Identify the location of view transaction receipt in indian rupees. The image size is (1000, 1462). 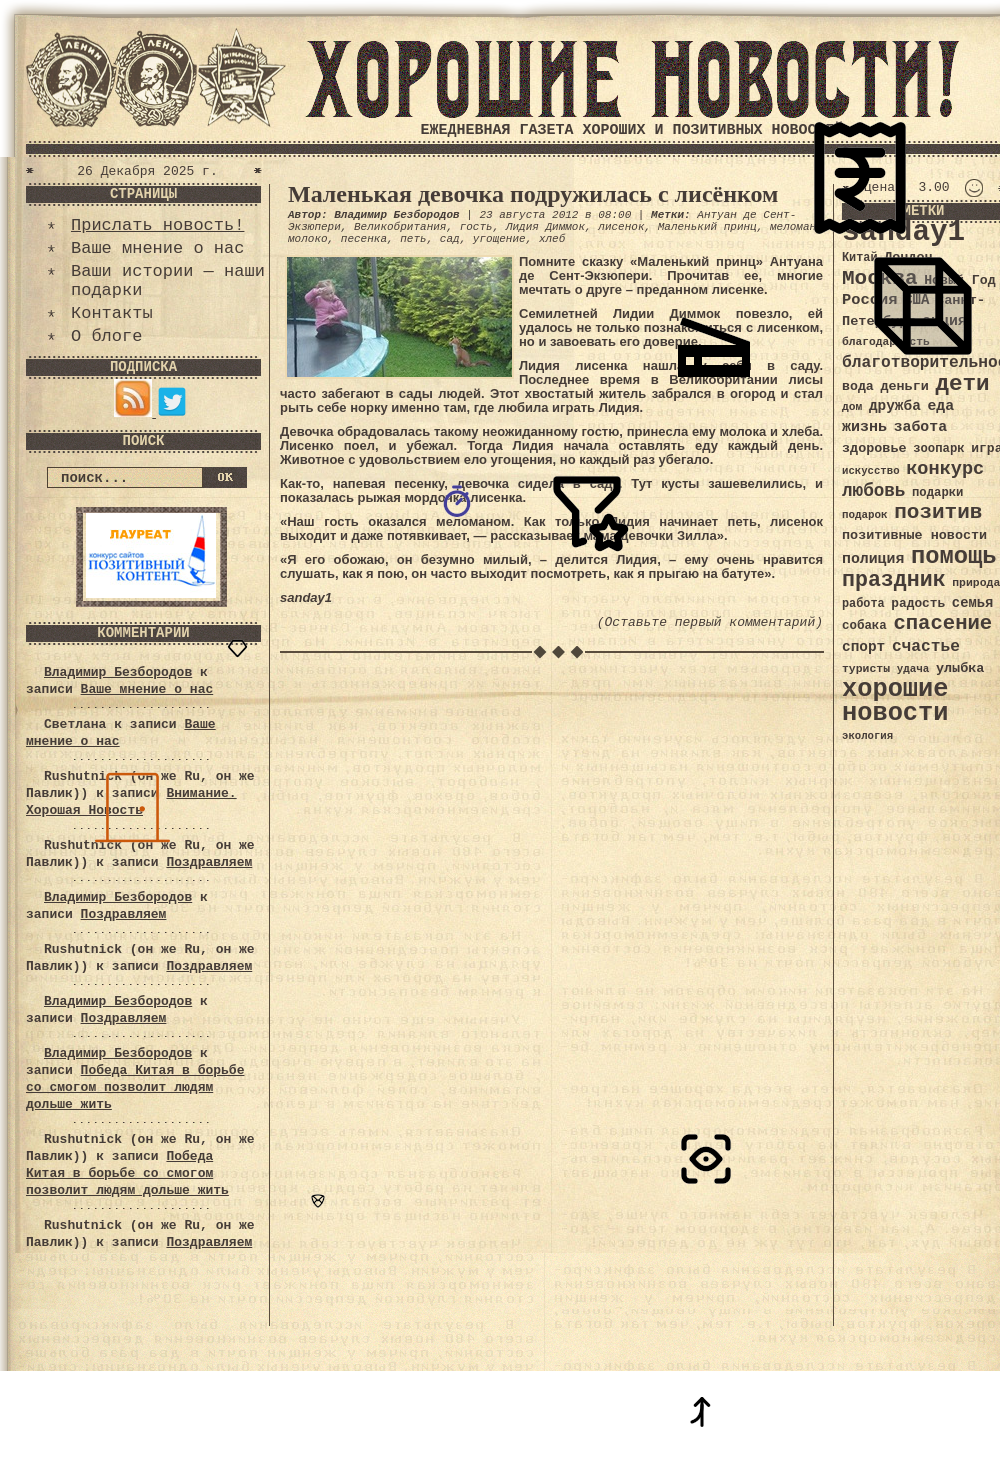
(860, 178).